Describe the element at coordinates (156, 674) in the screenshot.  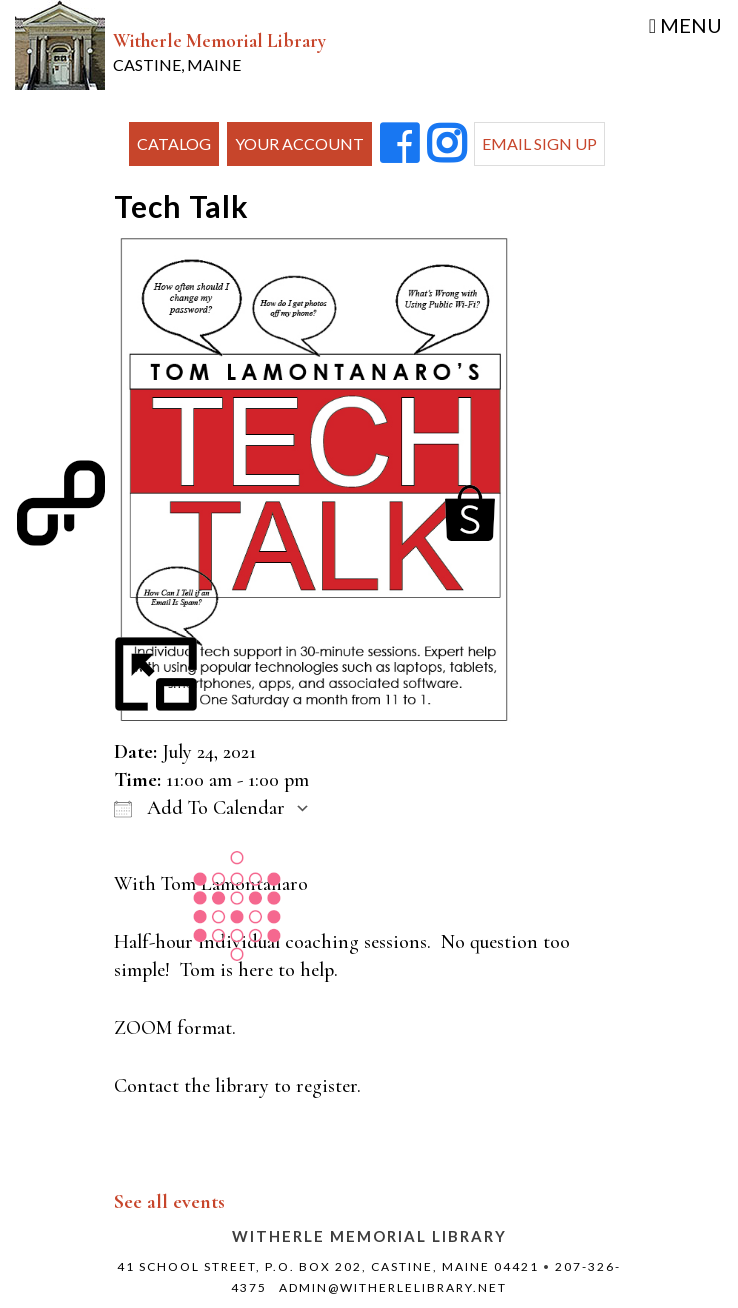
I see `exit picture-in-picture mode` at that location.